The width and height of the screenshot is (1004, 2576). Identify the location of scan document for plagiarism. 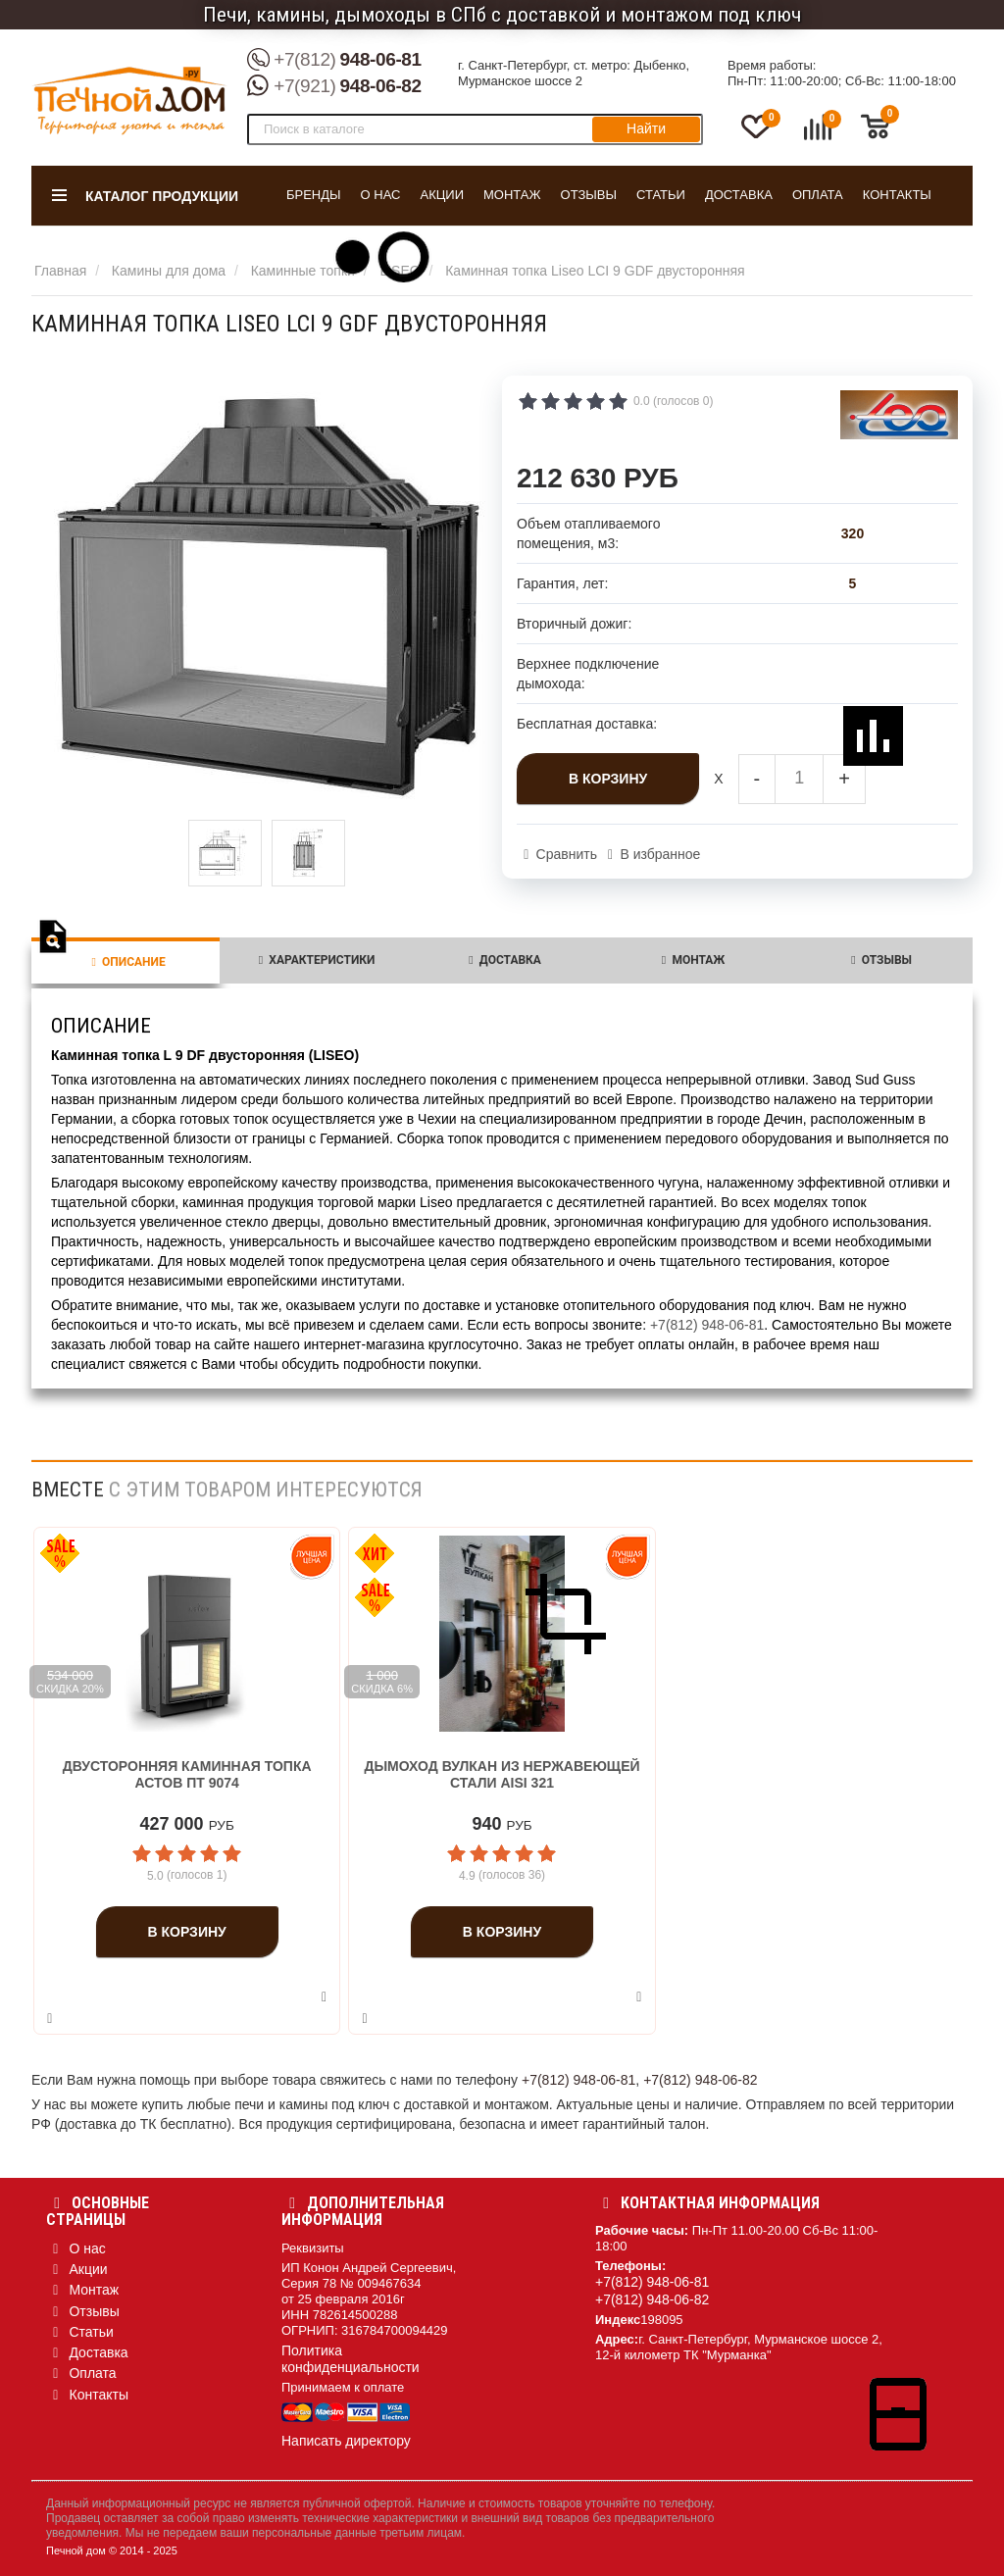
(53, 936).